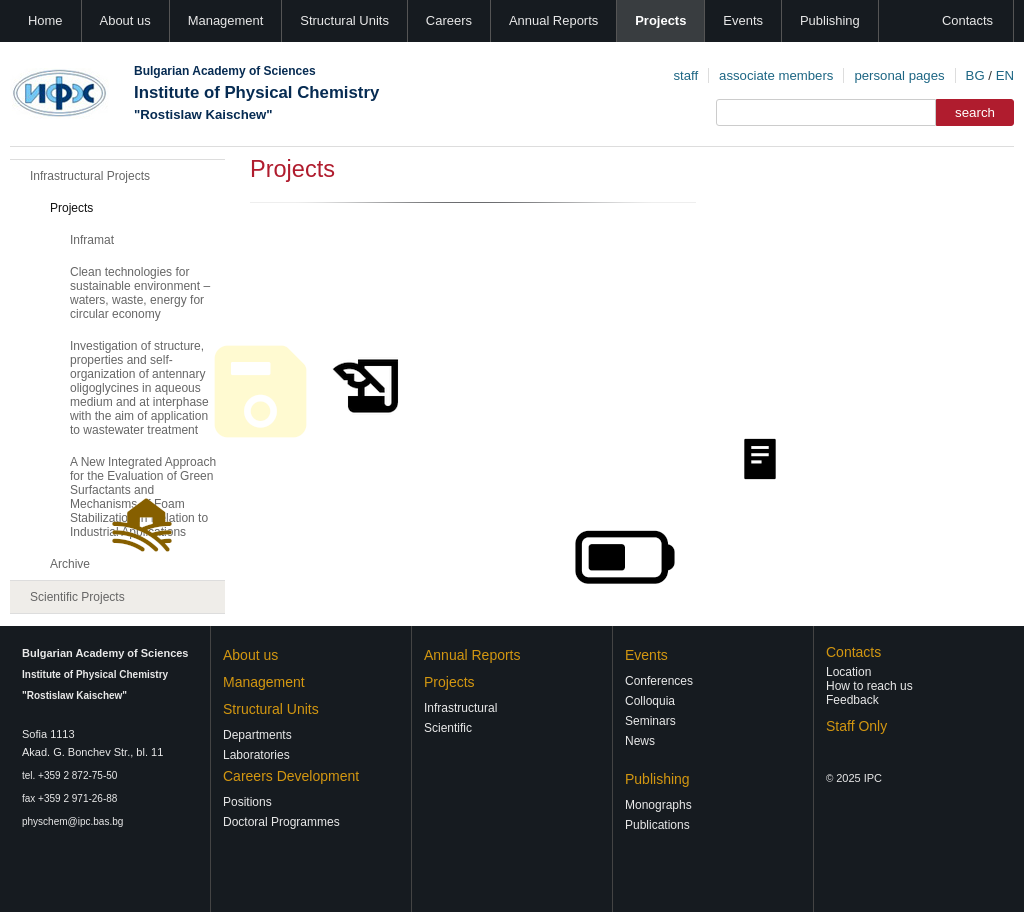 The width and height of the screenshot is (1024, 912). What do you see at coordinates (142, 526) in the screenshot?
I see `access farm or agricultural features` at bounding box center [142, 526].